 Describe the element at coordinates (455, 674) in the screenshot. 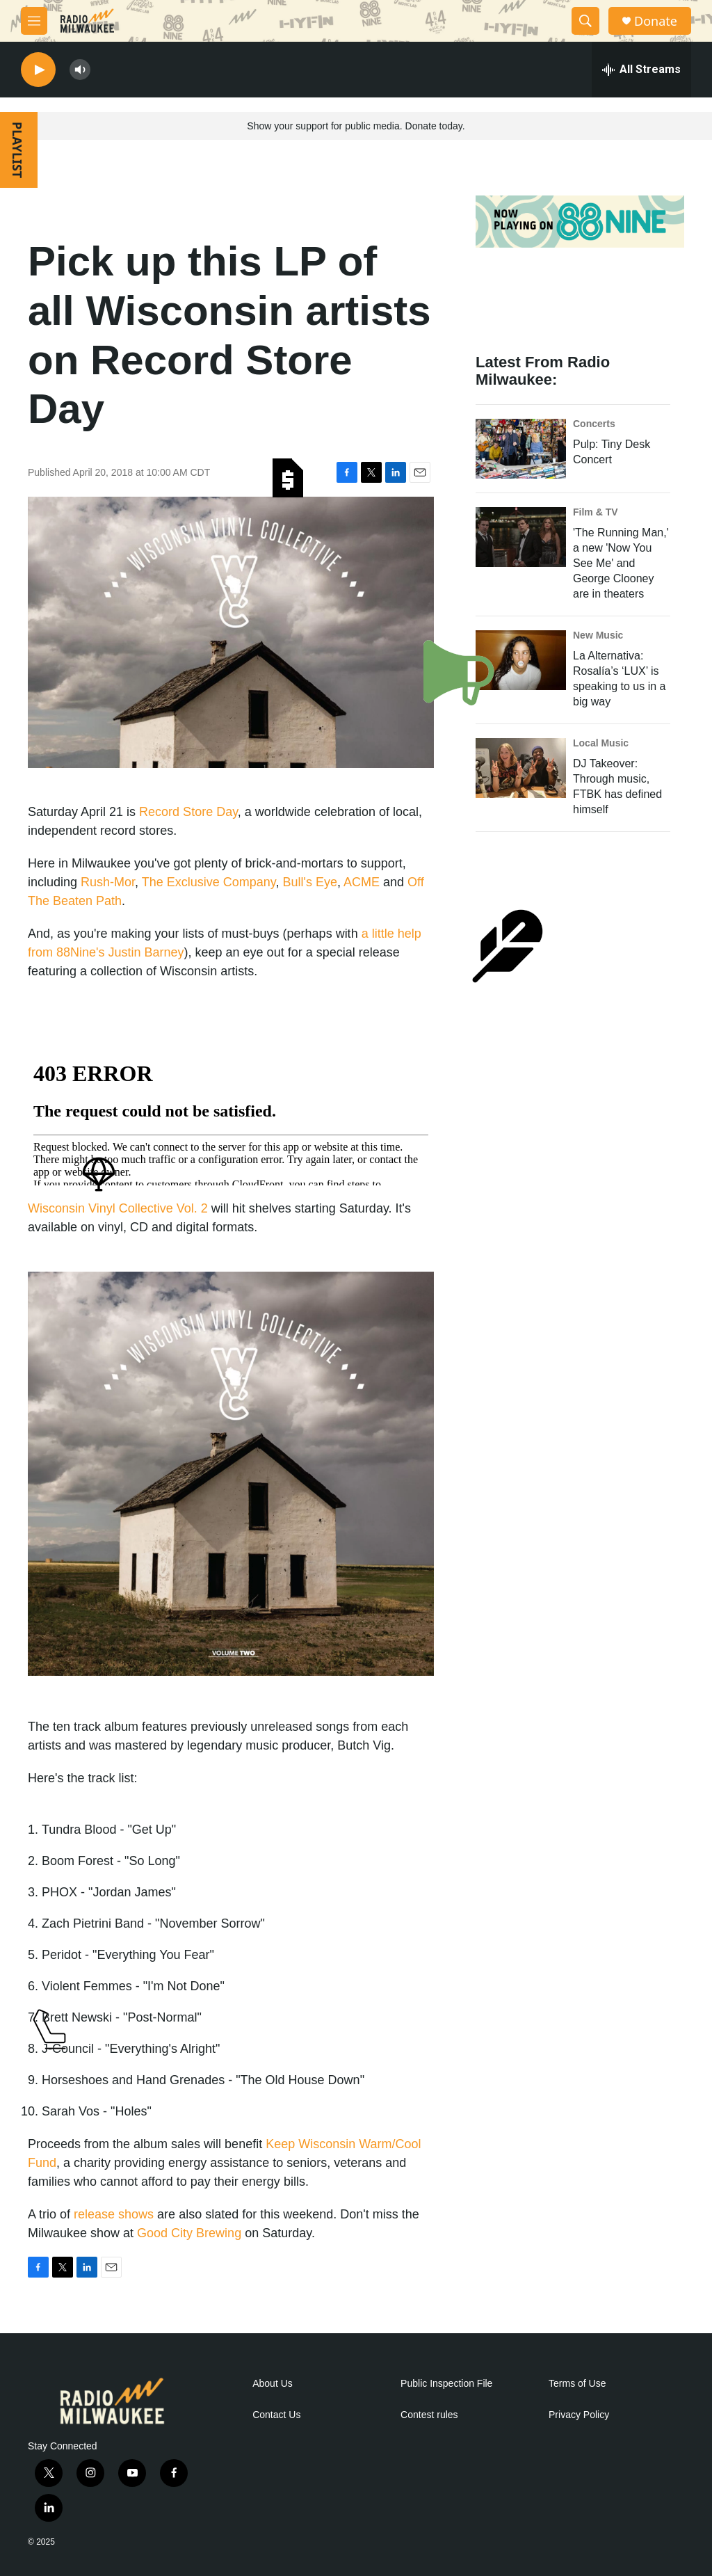

I see `make an announcement or broadcast` at that location.